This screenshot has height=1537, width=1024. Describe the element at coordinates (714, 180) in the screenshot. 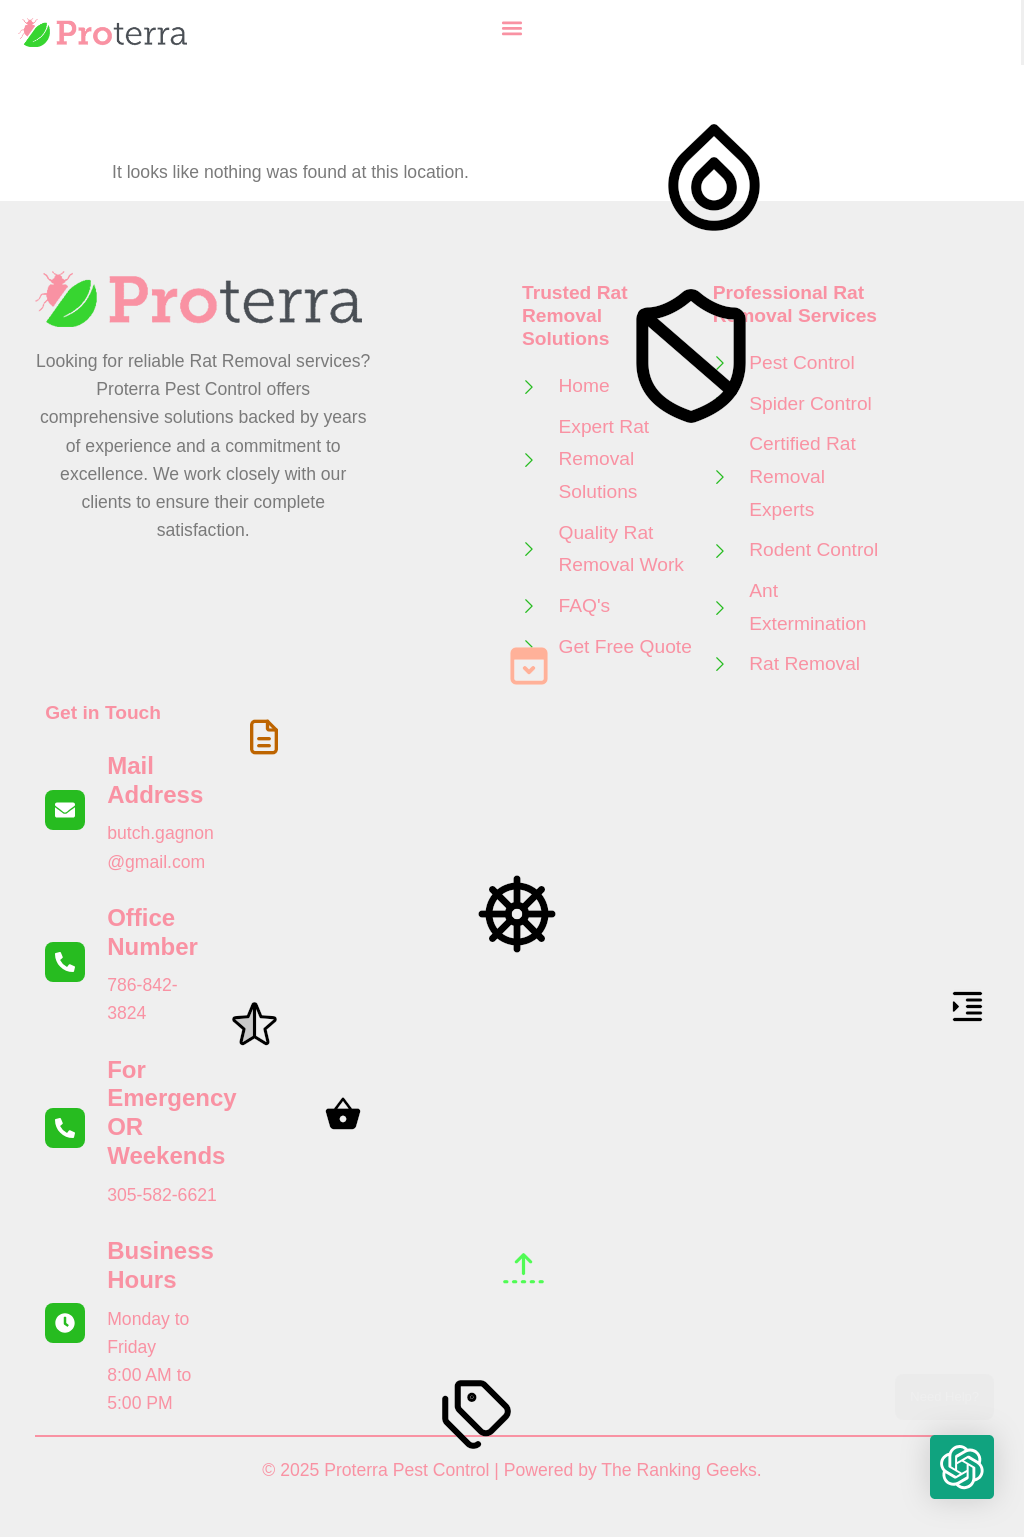

I see `access Drops language learning app` at that location.